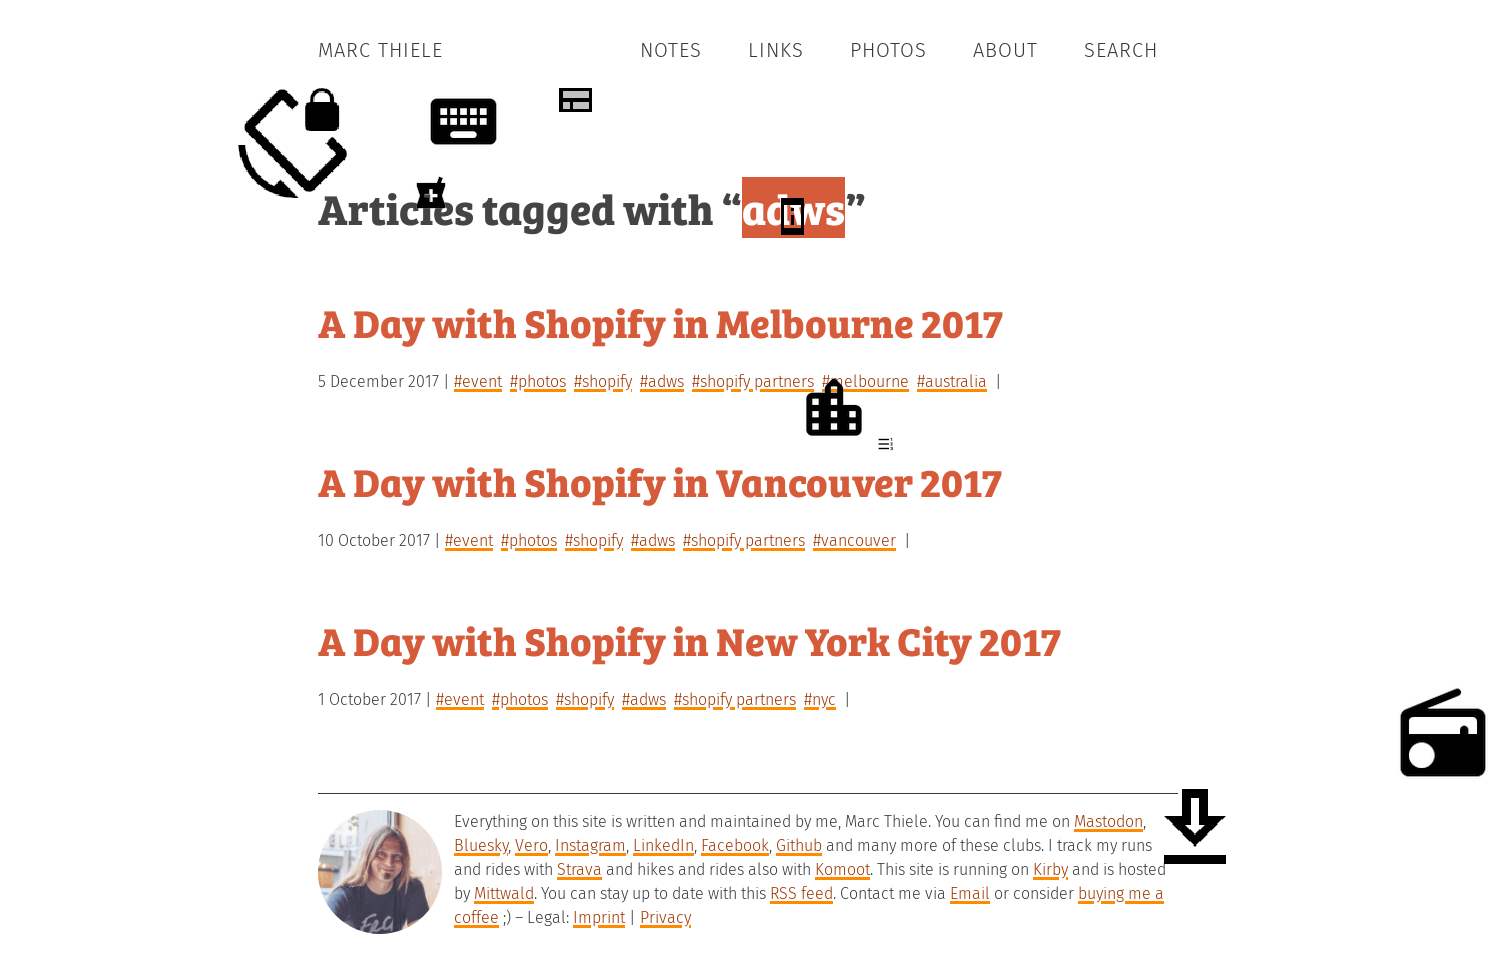 The height and width of the screenshot is (966, 1496). I want to click on open the on-screen keyboard, so click(463, 121).